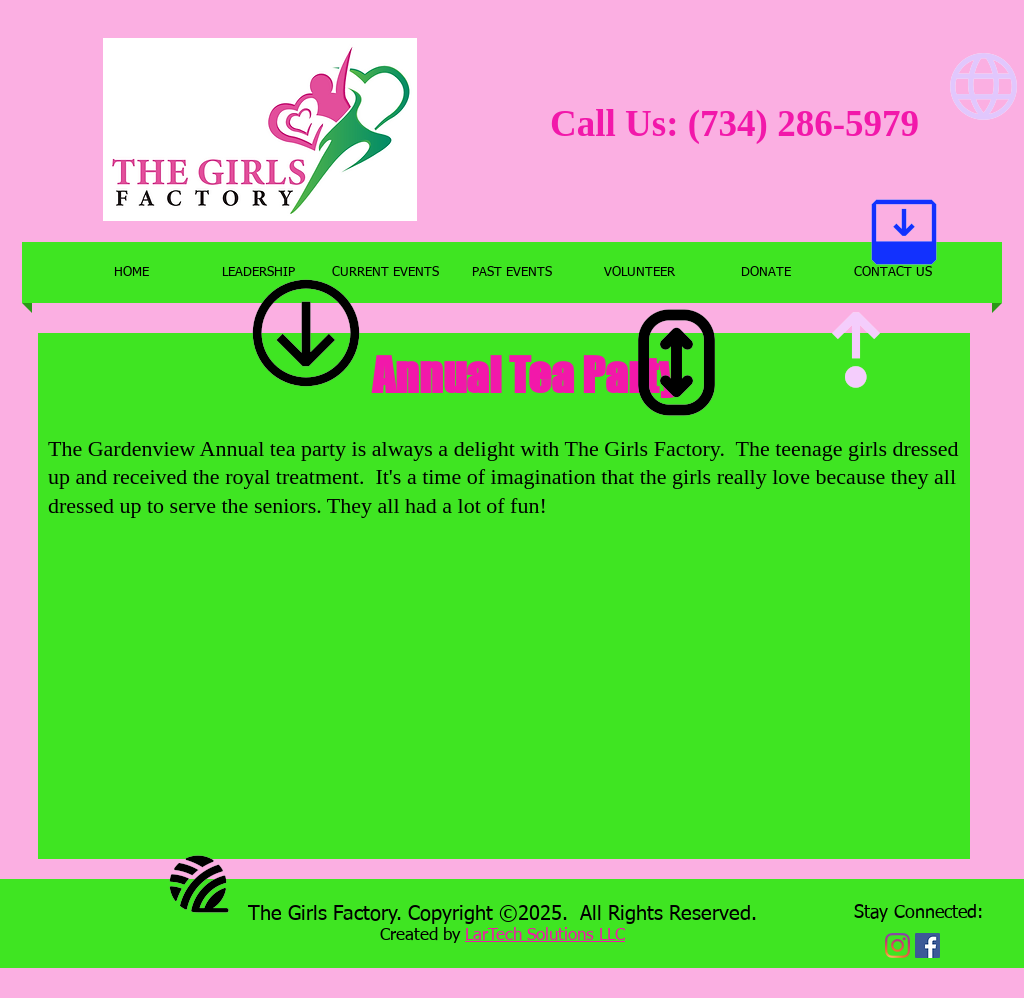  Describe the element at coordinates (306, 333) in the screenshot. I see `download a file or resource` at that location.